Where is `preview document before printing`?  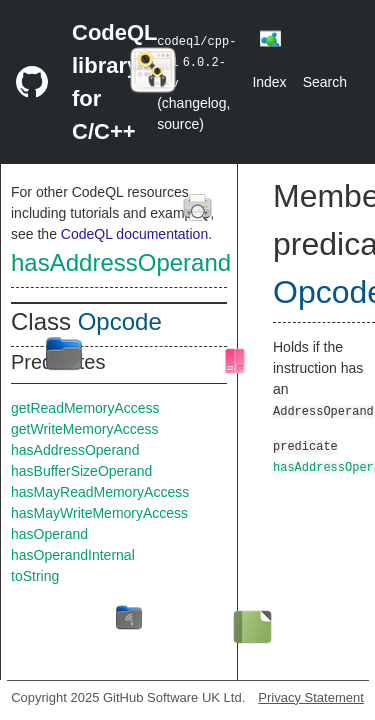 preview document before printing is located at coordinates (197, 207).